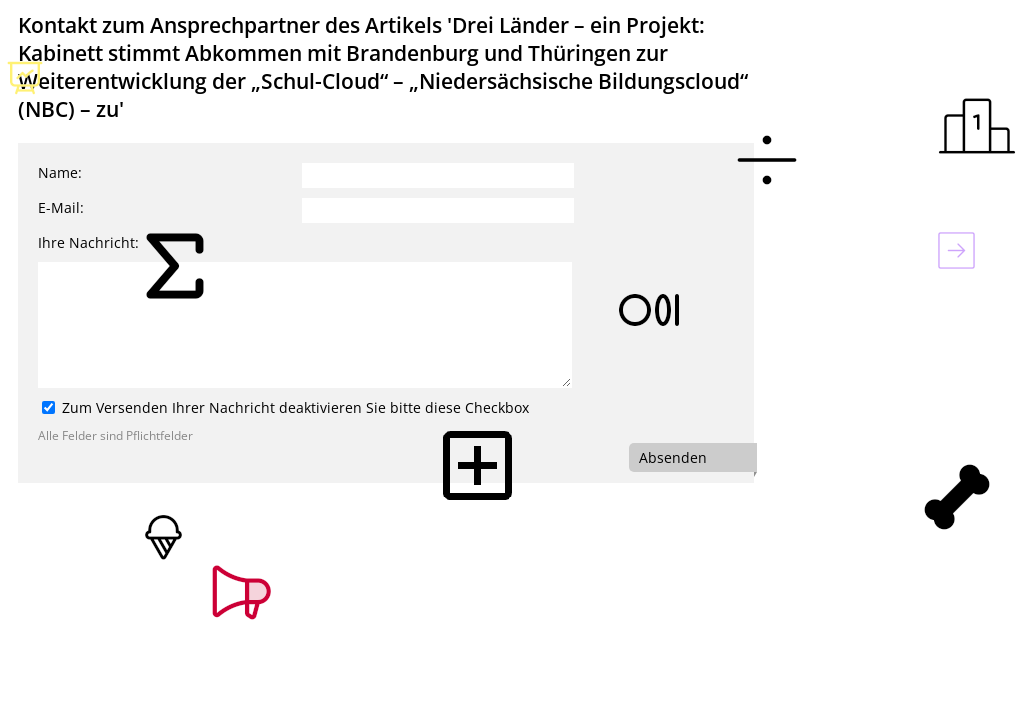 This screenshot has width=1024, height=720. What do you see at coordinates (956, 250) in the screenshot?
I see `navigate to the next item or screen` at bounding box center [956, 250].